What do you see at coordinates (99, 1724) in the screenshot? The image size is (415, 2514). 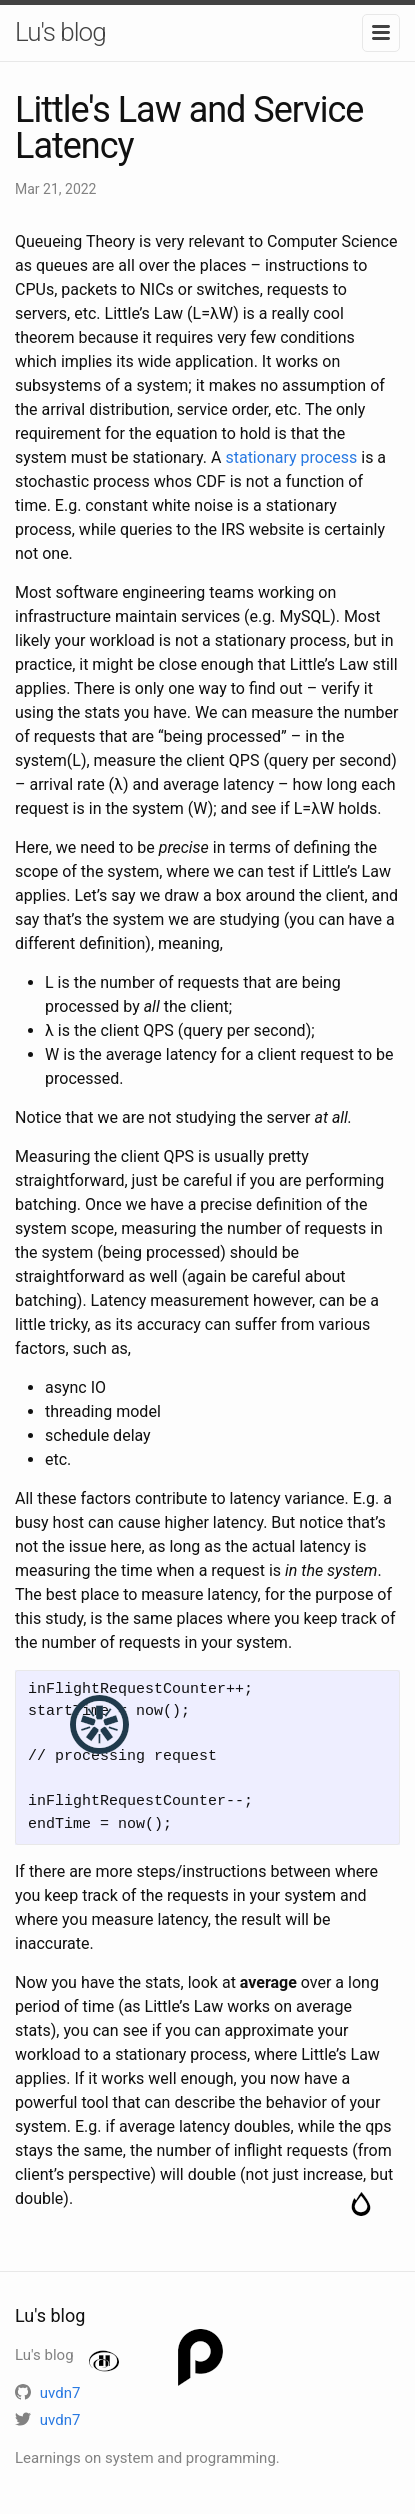 I see `jasmine testing framework logo` at bounding box center [99, 1724].